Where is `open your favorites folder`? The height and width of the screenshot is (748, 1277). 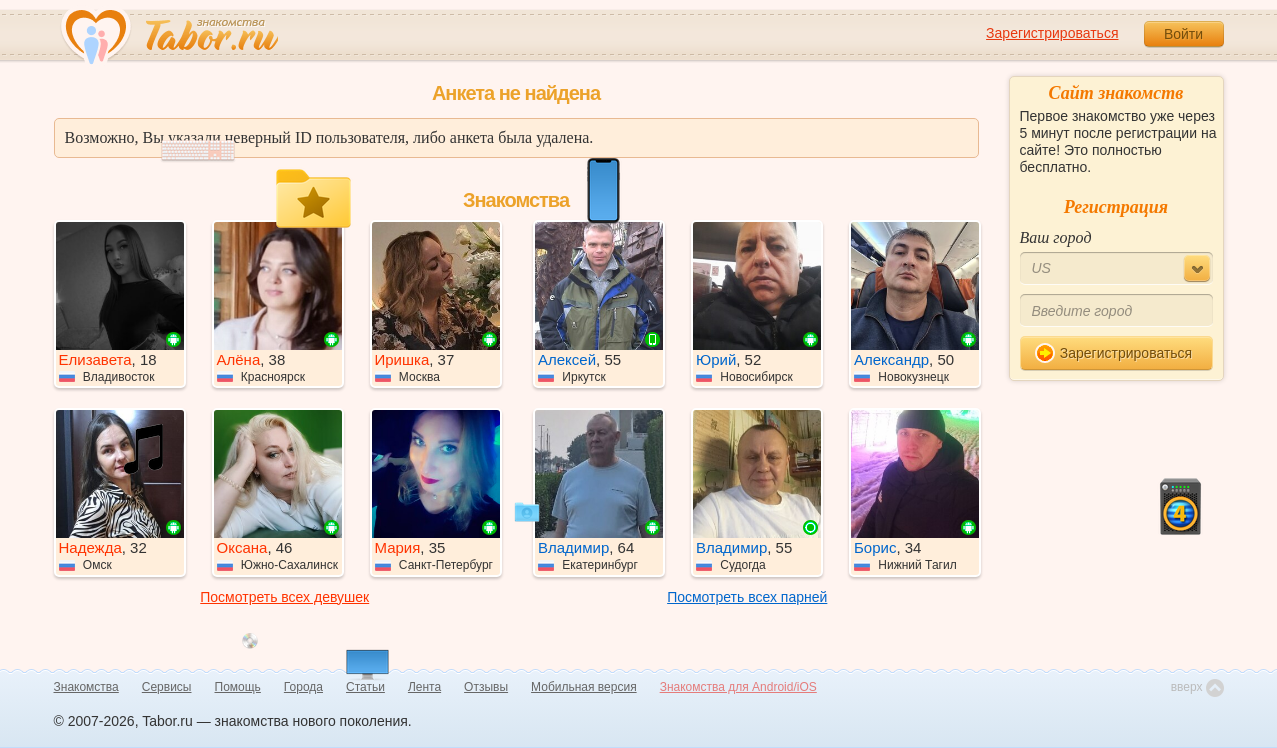
open your favorites folder is located at coordinates (313, 200).